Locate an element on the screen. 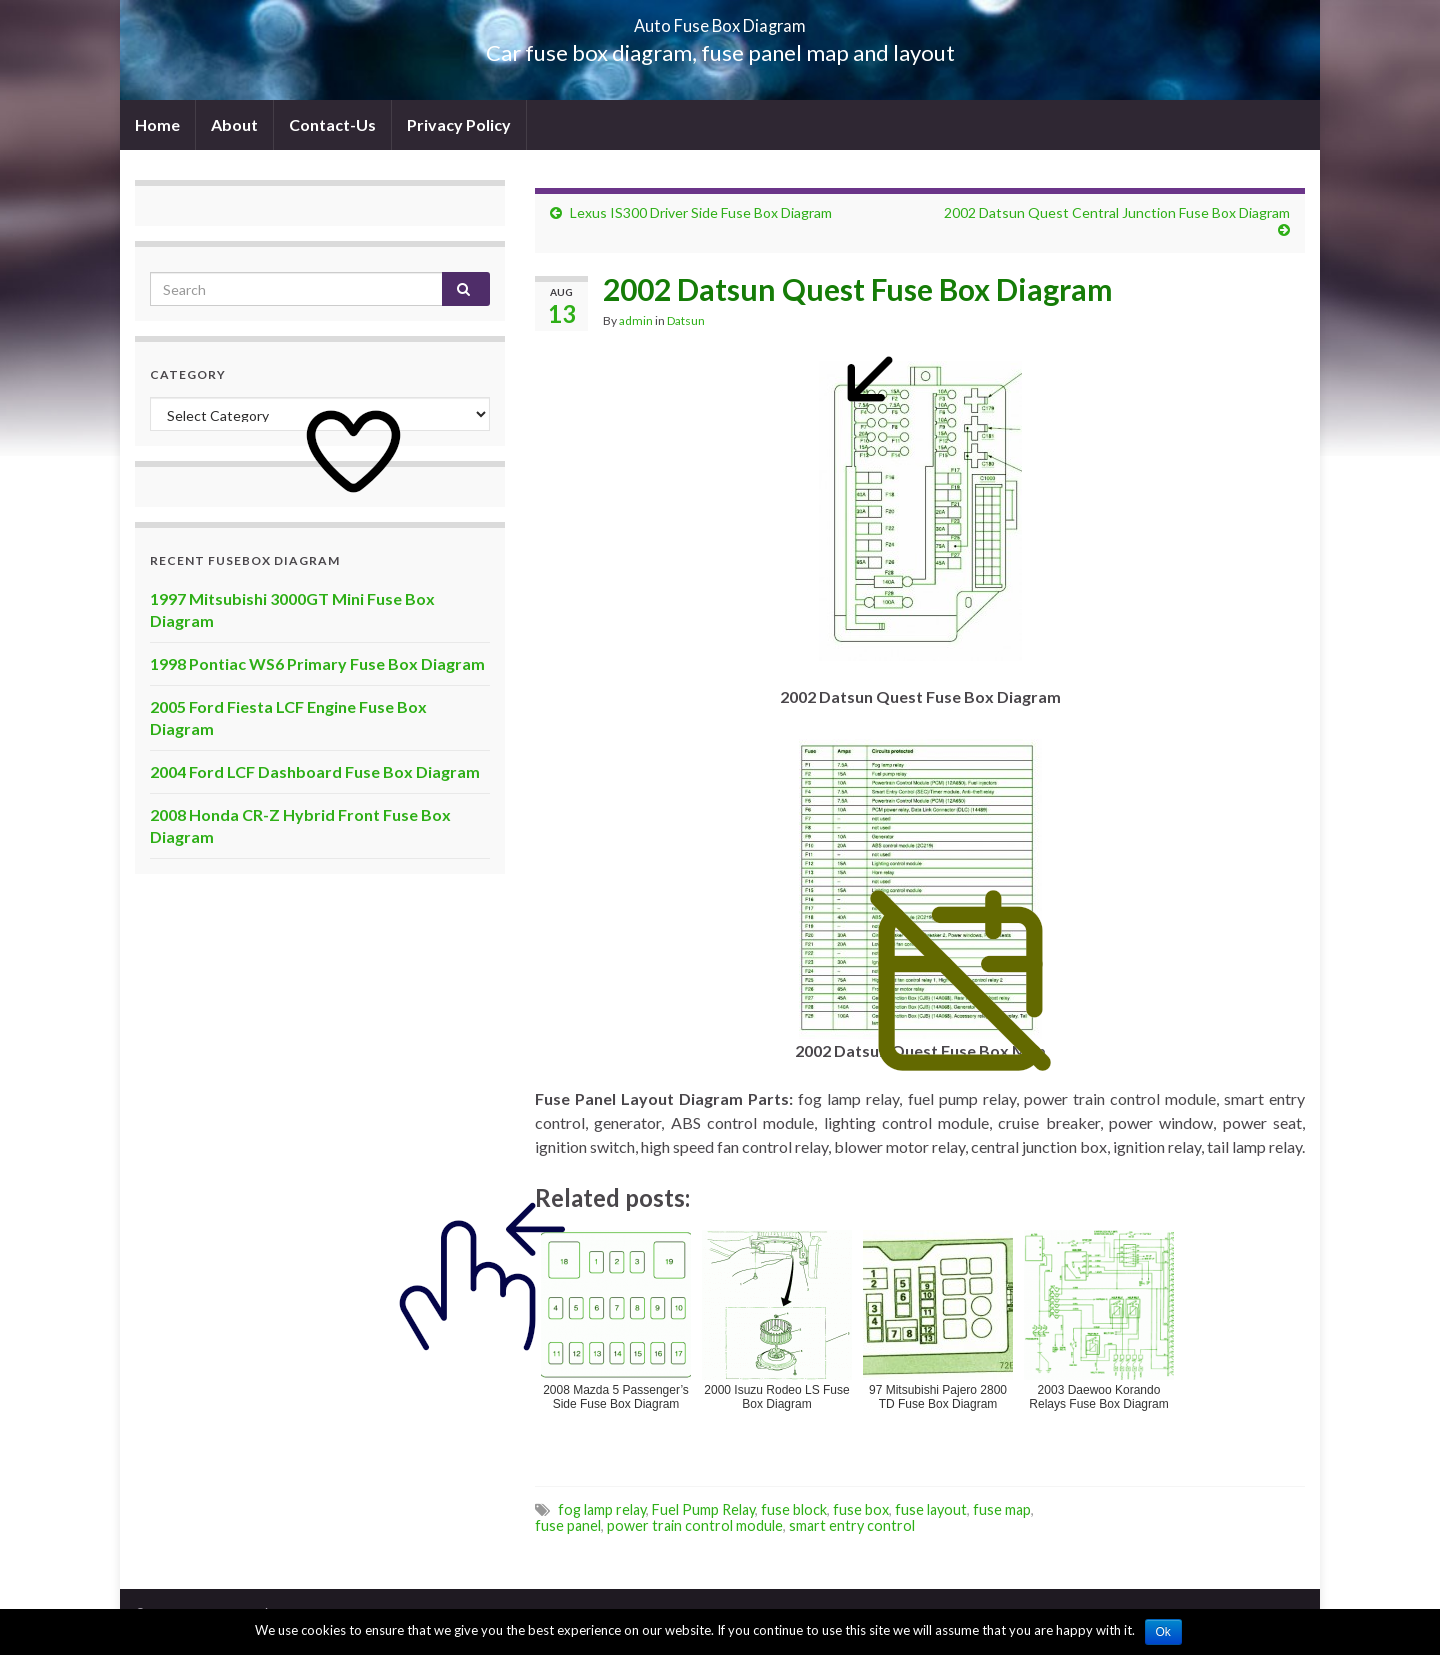  swipe left to navigate or dismiss is located at coordinates (473, 1282).